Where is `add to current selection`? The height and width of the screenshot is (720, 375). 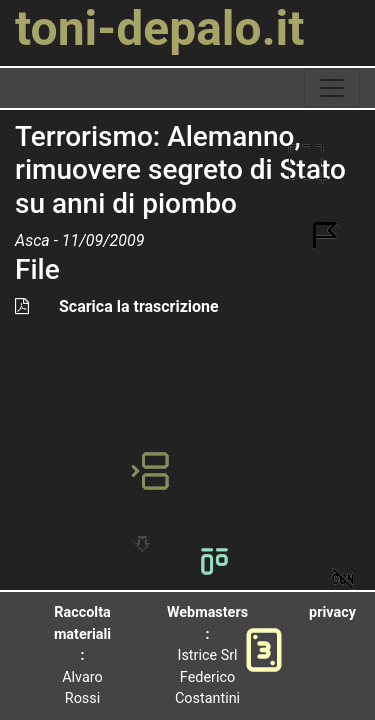 add to current selection is located at coordinates (306, 162).